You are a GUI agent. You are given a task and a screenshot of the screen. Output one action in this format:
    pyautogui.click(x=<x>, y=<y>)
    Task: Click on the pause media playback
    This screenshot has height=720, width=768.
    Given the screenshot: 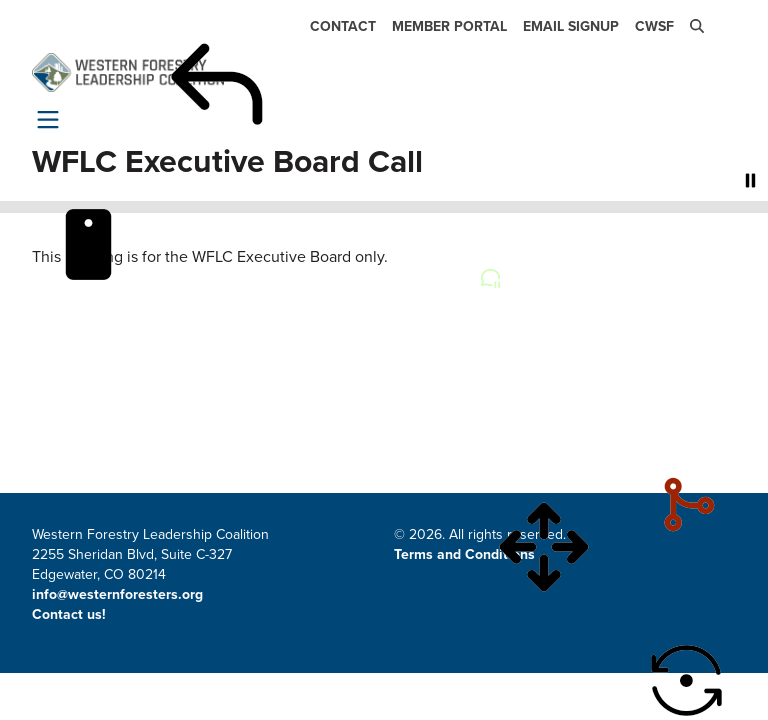 What is the action you would take?
    pyautogui.click(x=750, y=180)
    